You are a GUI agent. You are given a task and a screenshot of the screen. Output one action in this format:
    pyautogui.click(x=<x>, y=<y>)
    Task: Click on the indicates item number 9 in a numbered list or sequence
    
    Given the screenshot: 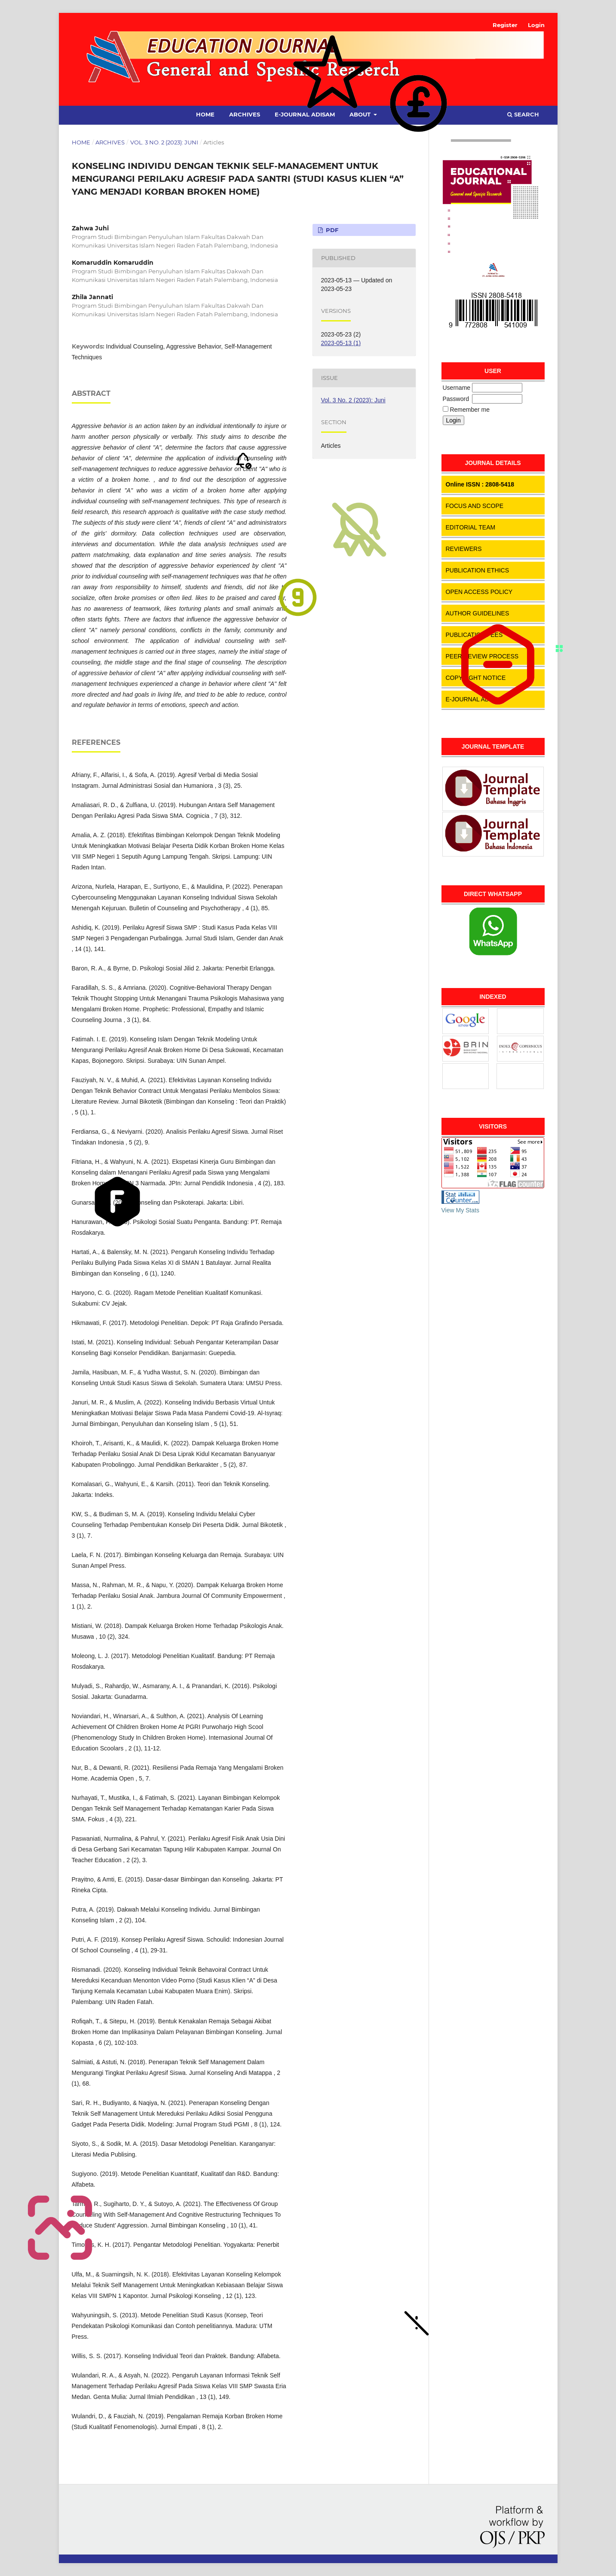 What is the action you would take?
    pyautogui.click(x=298, y=597)
    